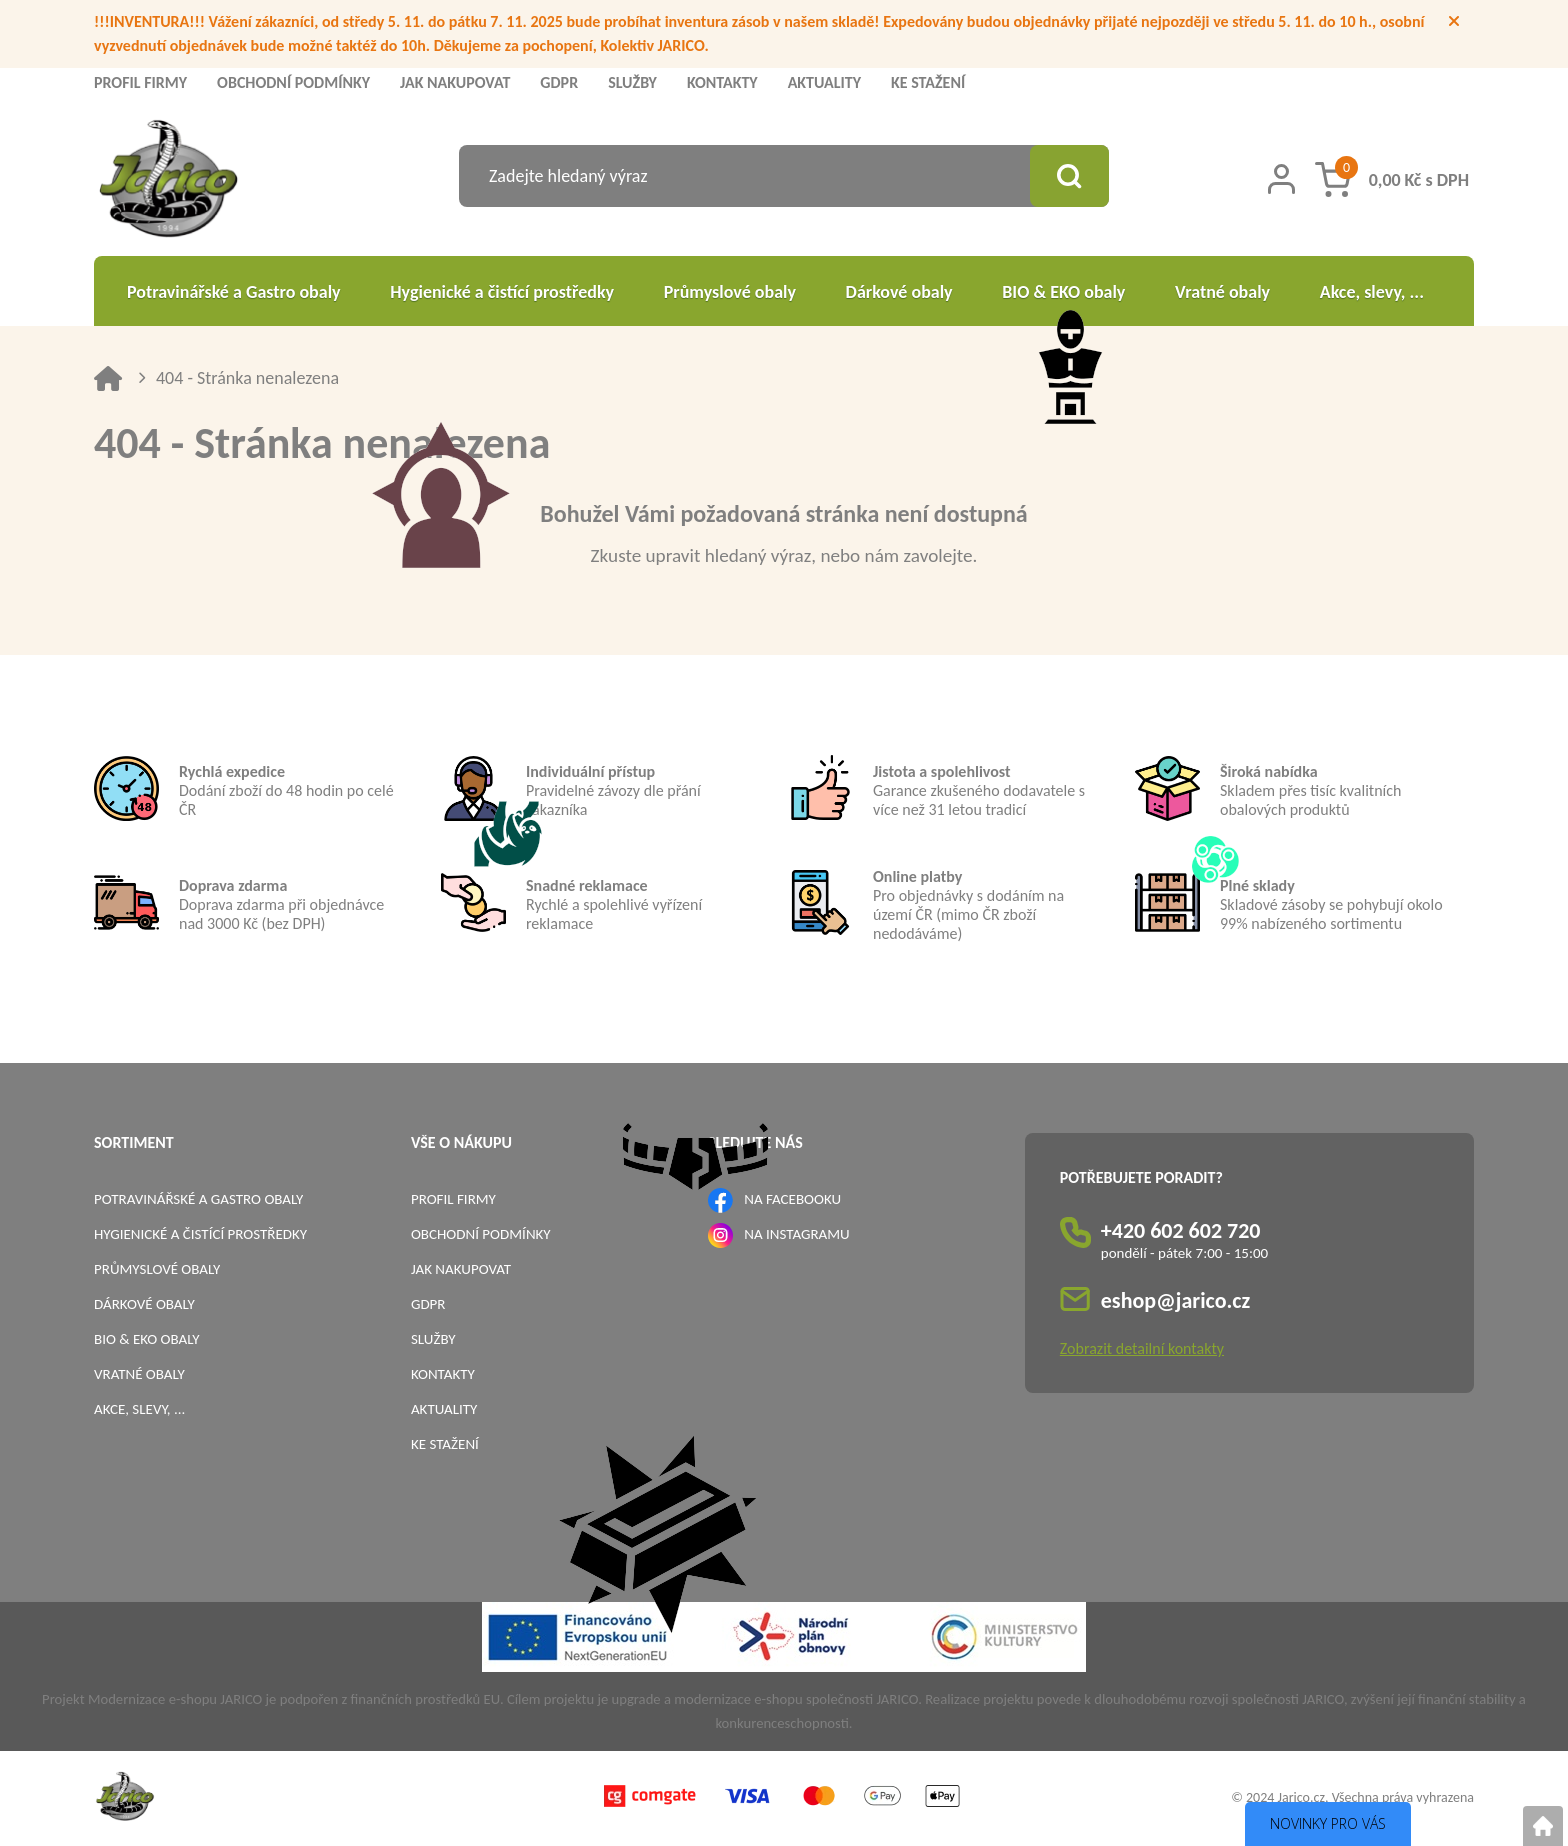  What do you see at coordinates (440, 494) in the screenshot?
I see `indicates a holy or divine character class` at bounding box center [440, 494].